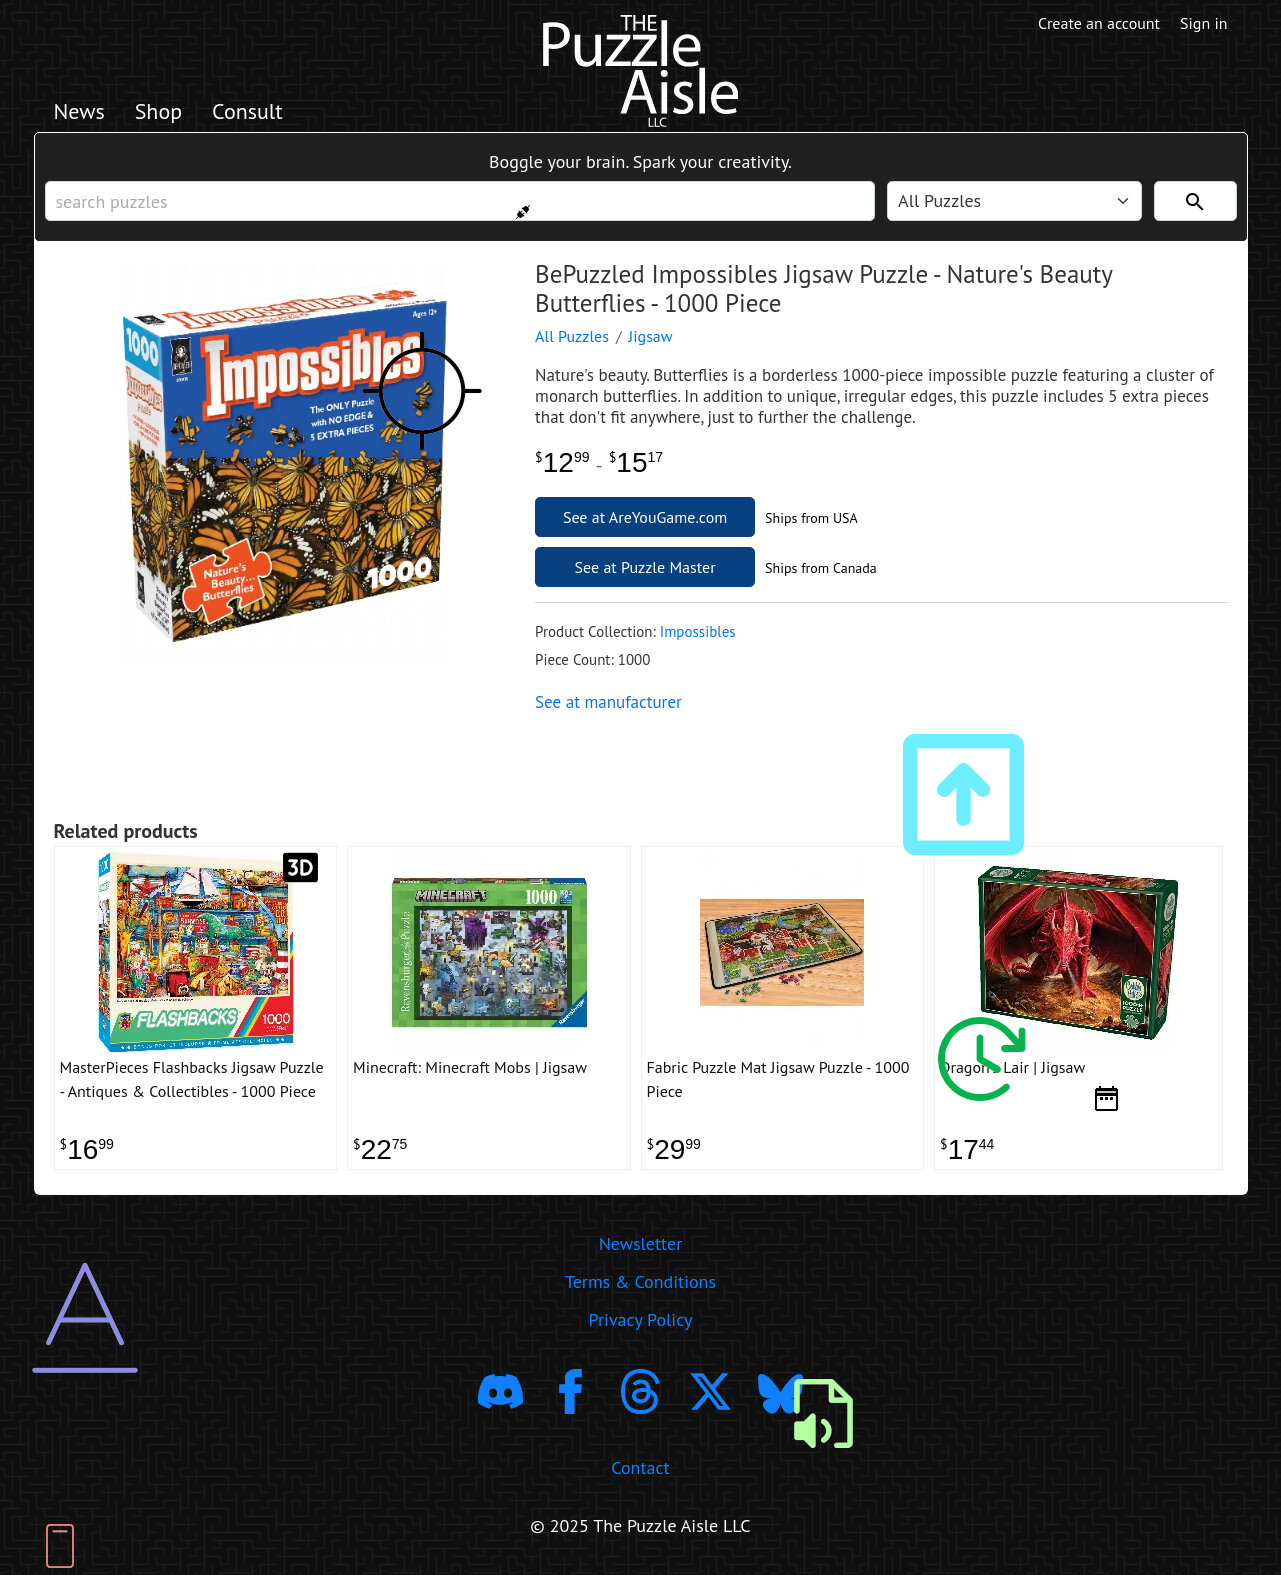 This screenshot has width=1281, height=1575. Describe the element at coordinates (422, 391) in the screenshot. I see `access current location` at that location.